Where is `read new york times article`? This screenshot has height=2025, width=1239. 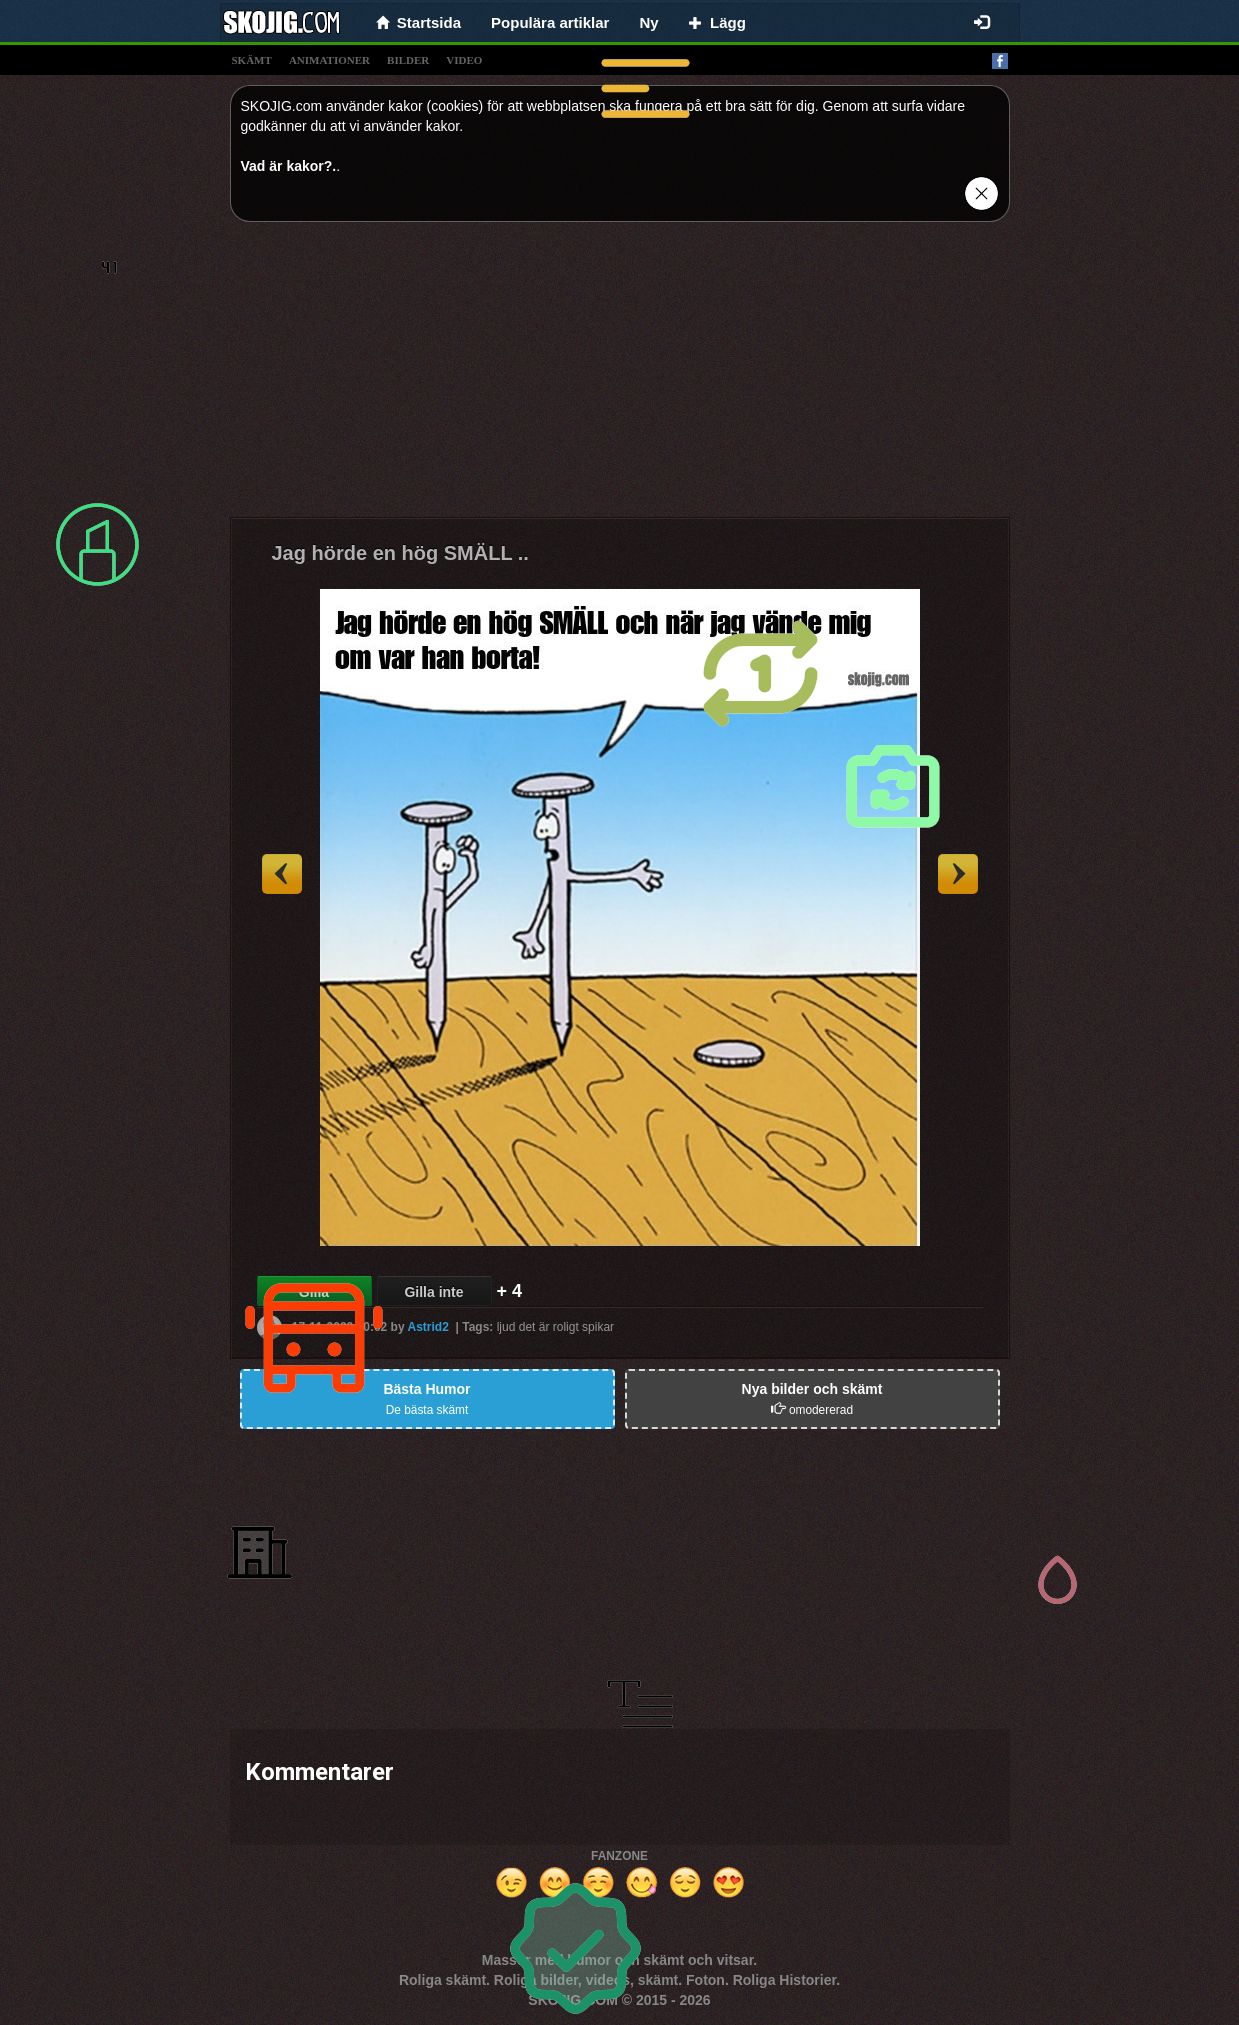 read new york times article is located at coordinates (639, 1704).